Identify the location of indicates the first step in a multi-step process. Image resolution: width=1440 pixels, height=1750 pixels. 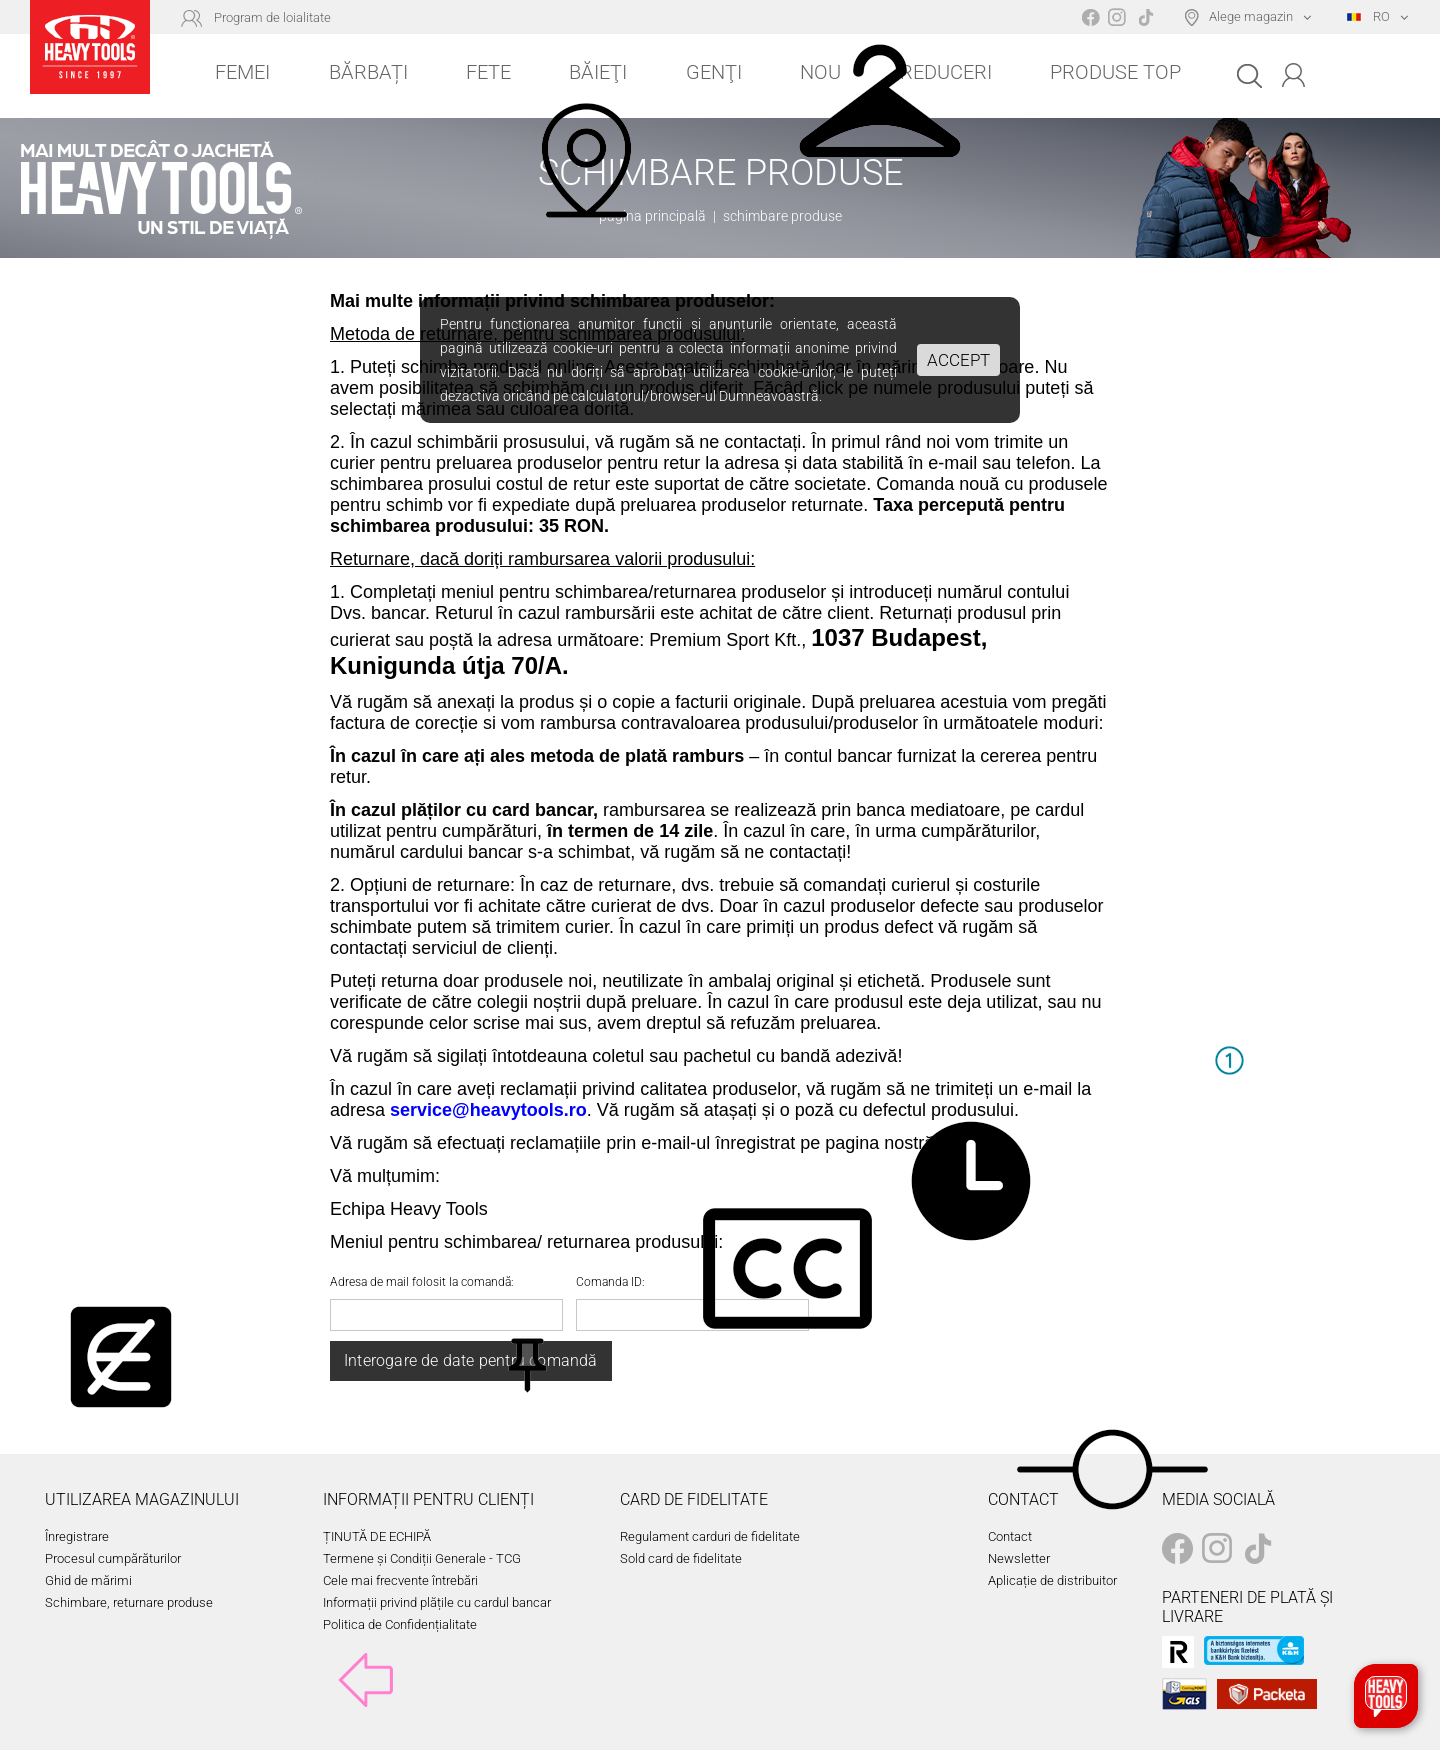
(1229, 1060).